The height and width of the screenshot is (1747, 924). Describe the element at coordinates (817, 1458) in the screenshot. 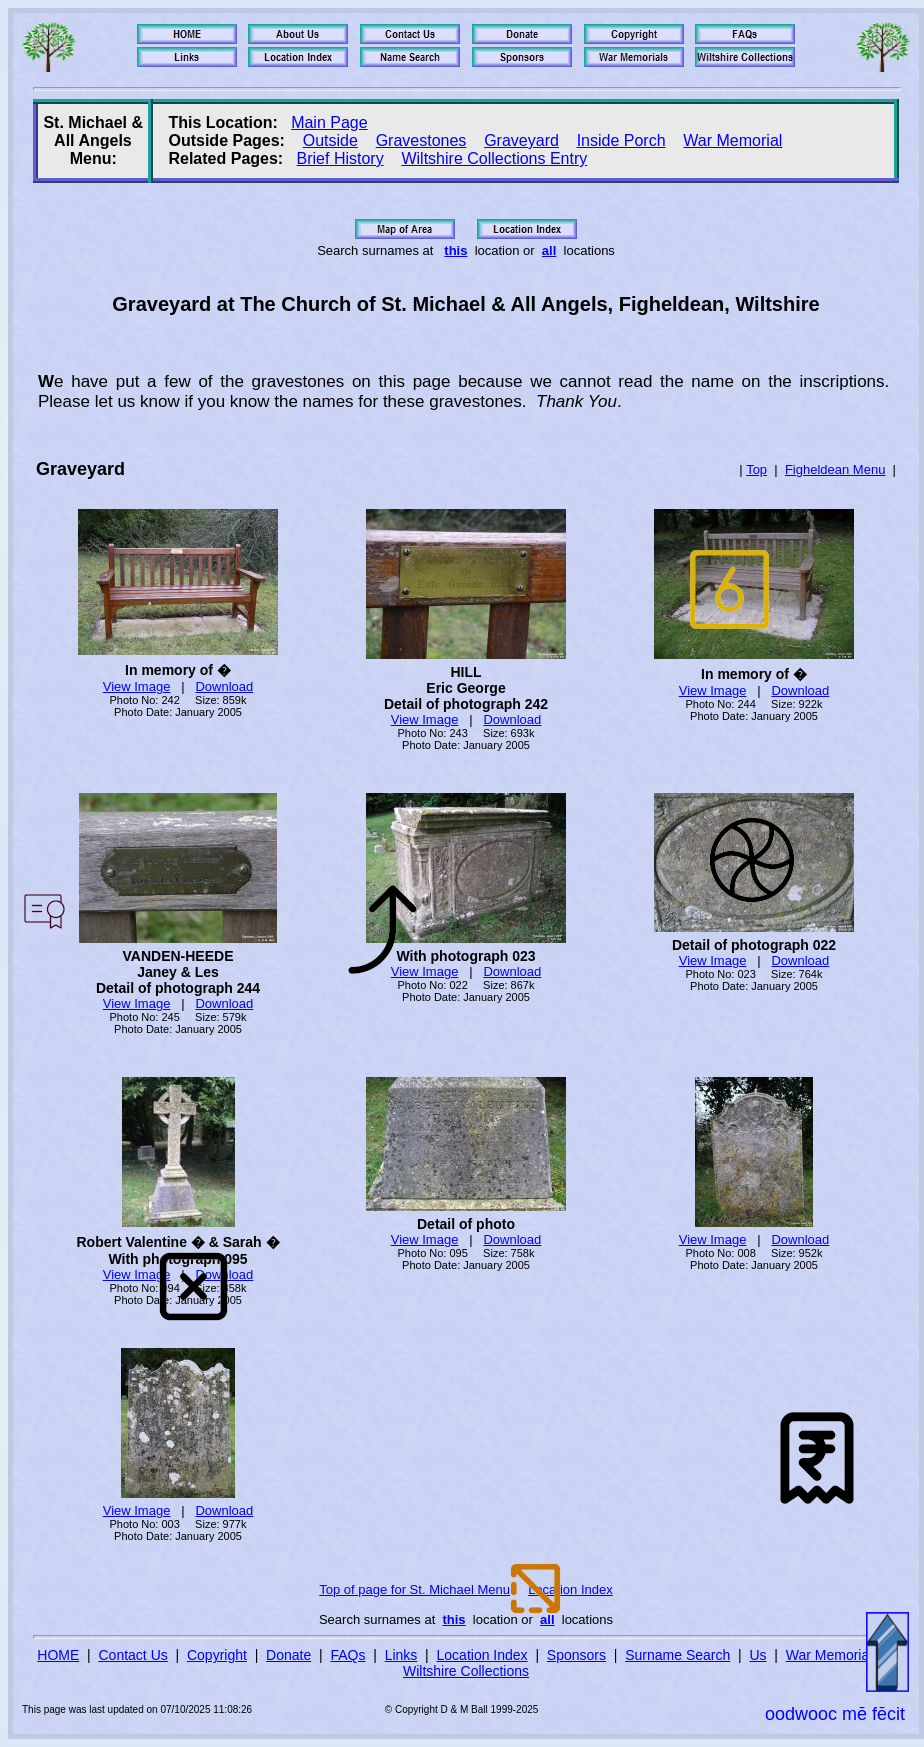

I see `view receipt or transaction in rupees` at that location.